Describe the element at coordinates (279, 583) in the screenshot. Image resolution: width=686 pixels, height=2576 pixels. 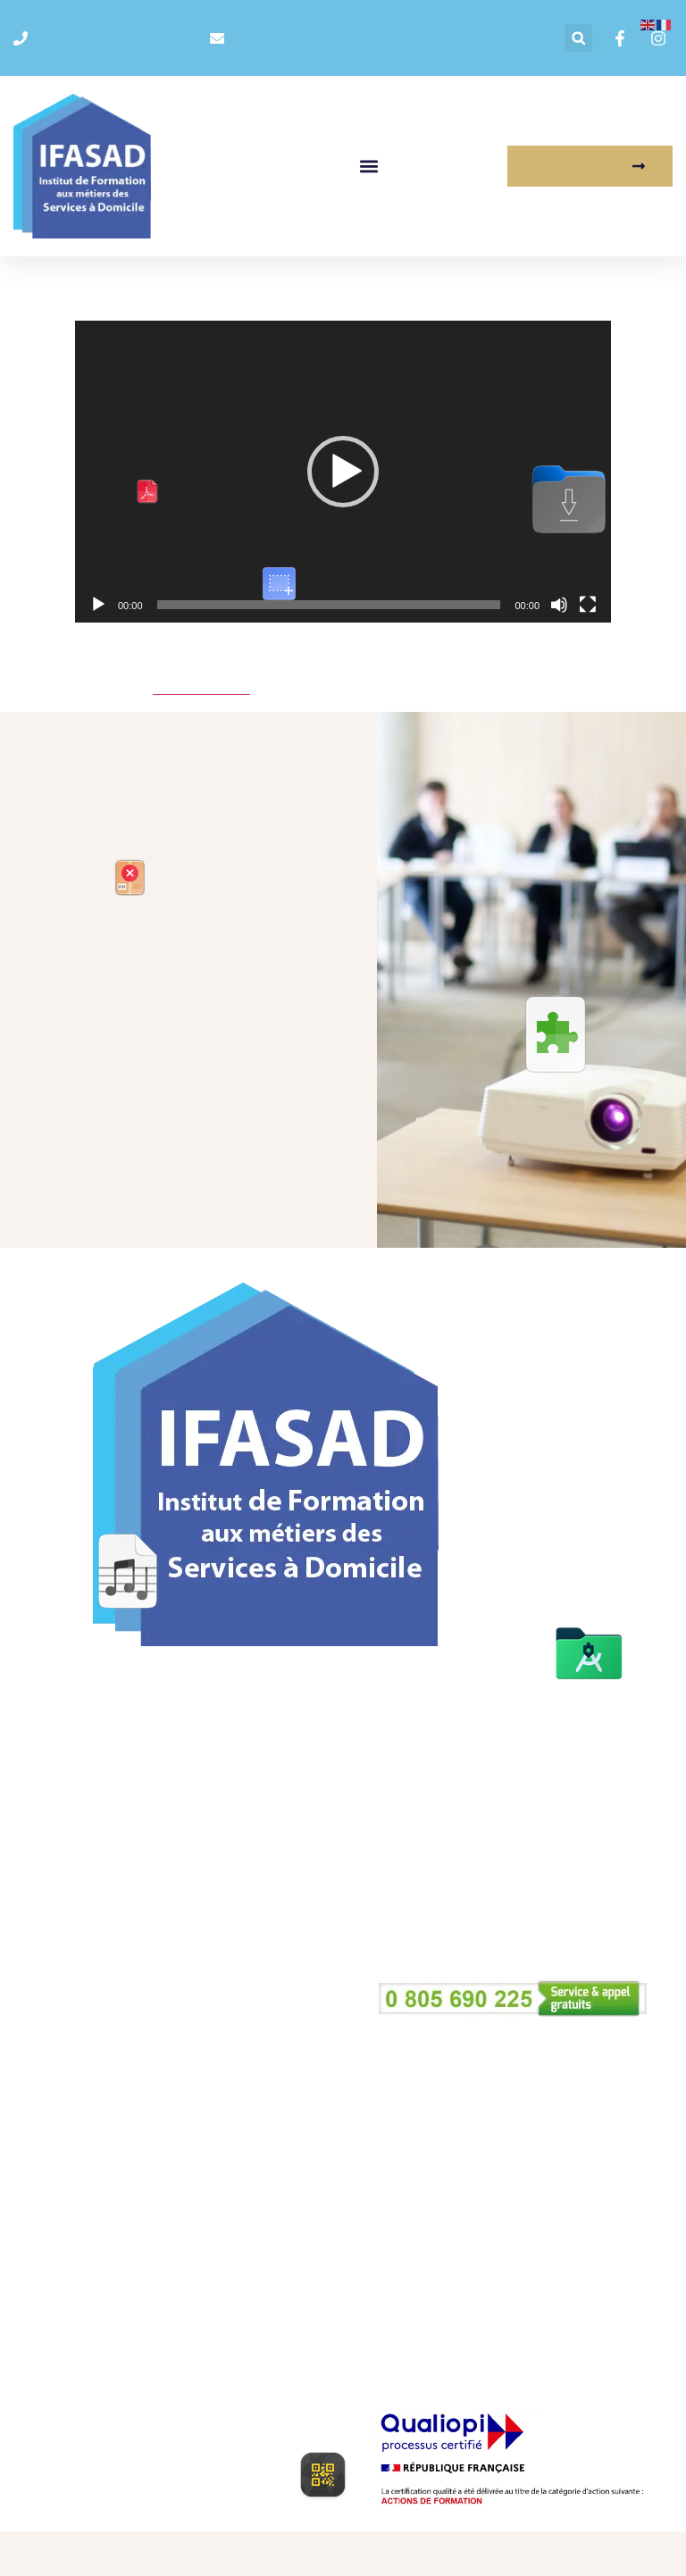
I see `take a screenshot` at that location.